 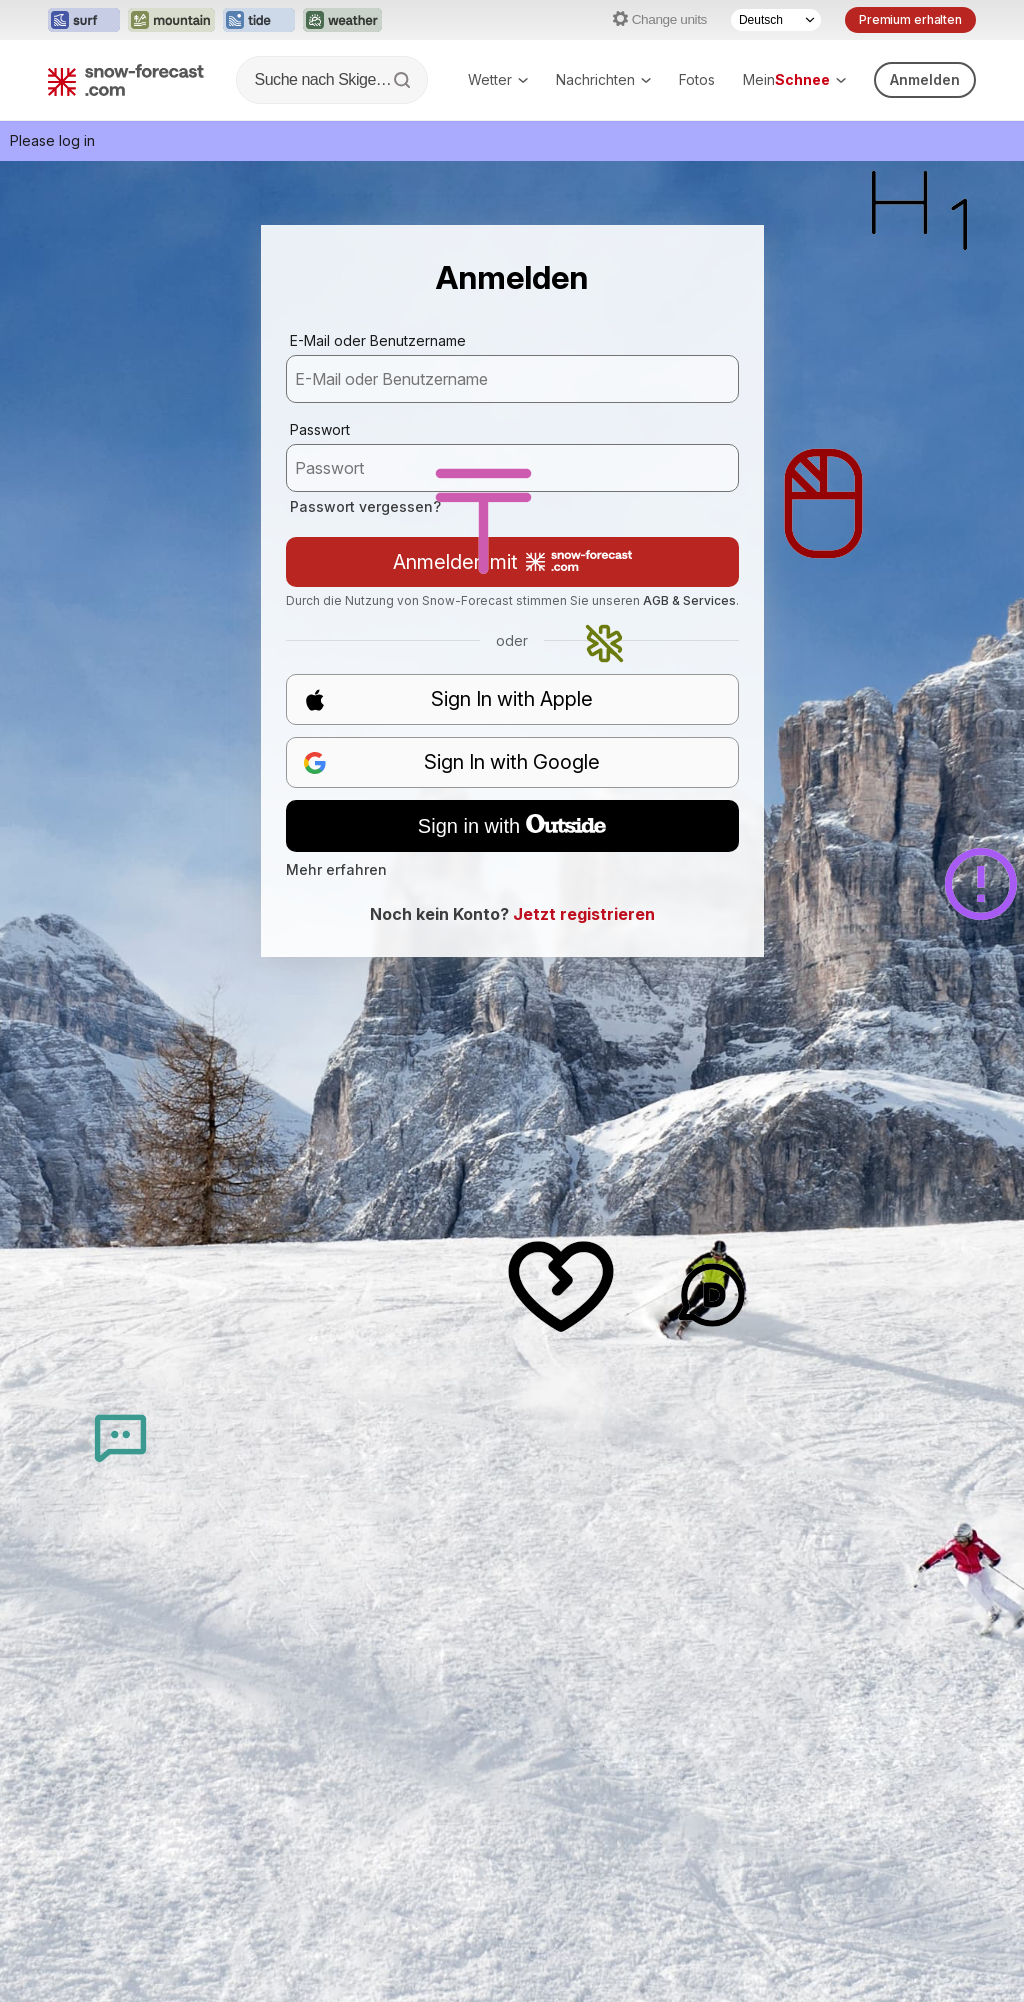 What do you see at coordinates (120, 1434) in the screenshot?
I see `open chat or messaging` at bounding box center [120, 1434].